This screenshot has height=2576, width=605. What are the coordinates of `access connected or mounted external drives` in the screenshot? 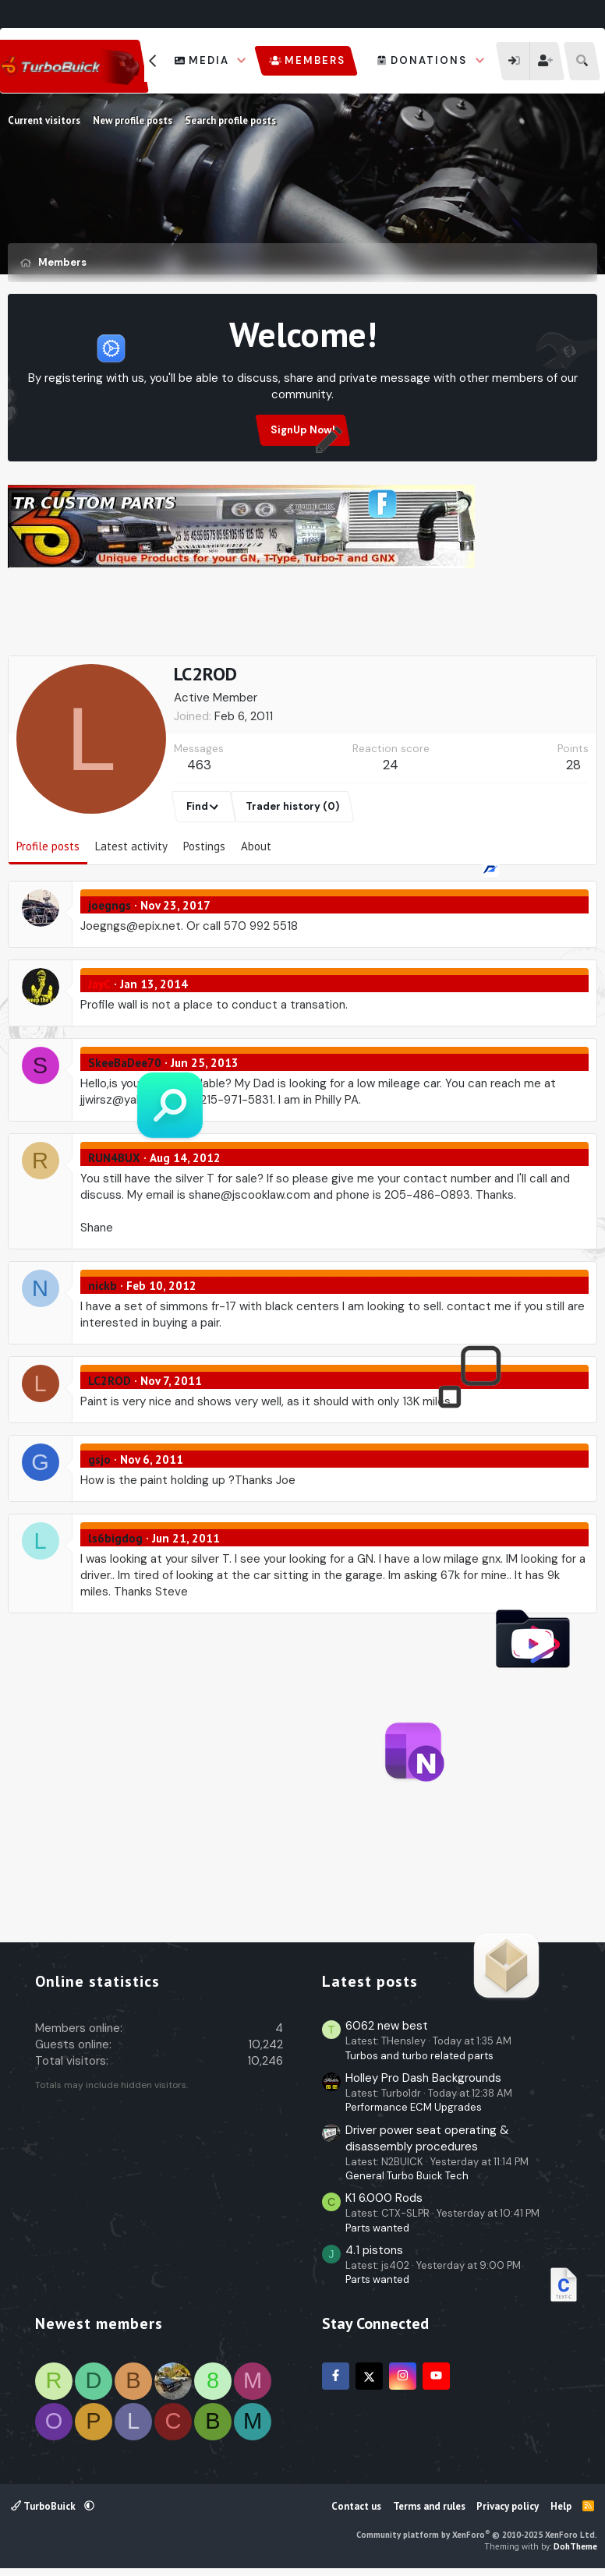 It's located at (469, 1376).